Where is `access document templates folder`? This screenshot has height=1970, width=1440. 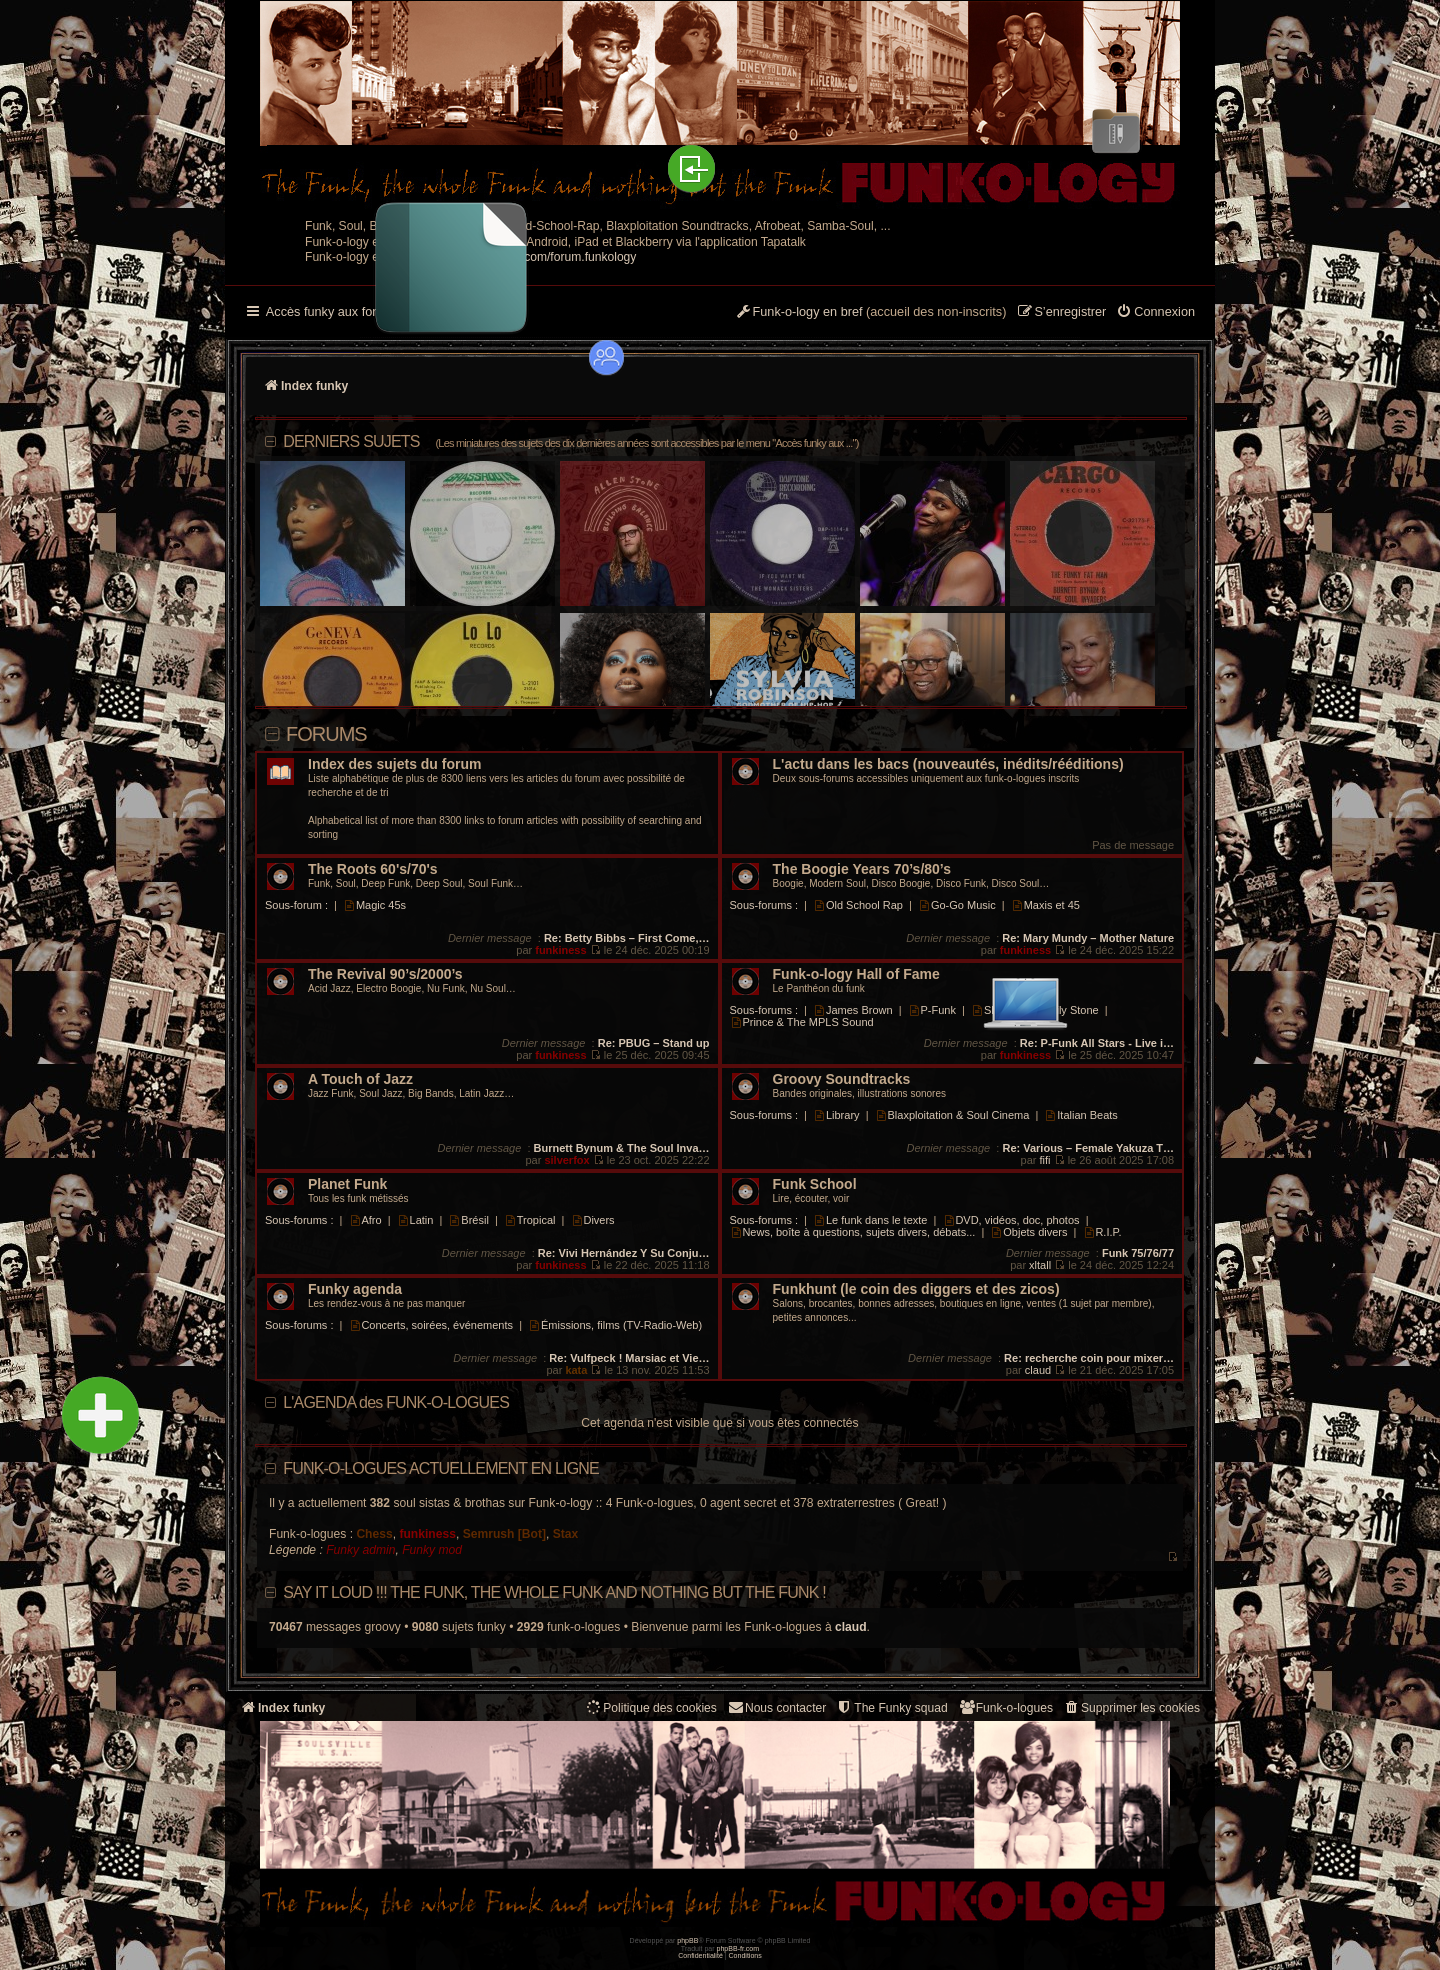 access document templates folder is located at coordinates (1116, 131).